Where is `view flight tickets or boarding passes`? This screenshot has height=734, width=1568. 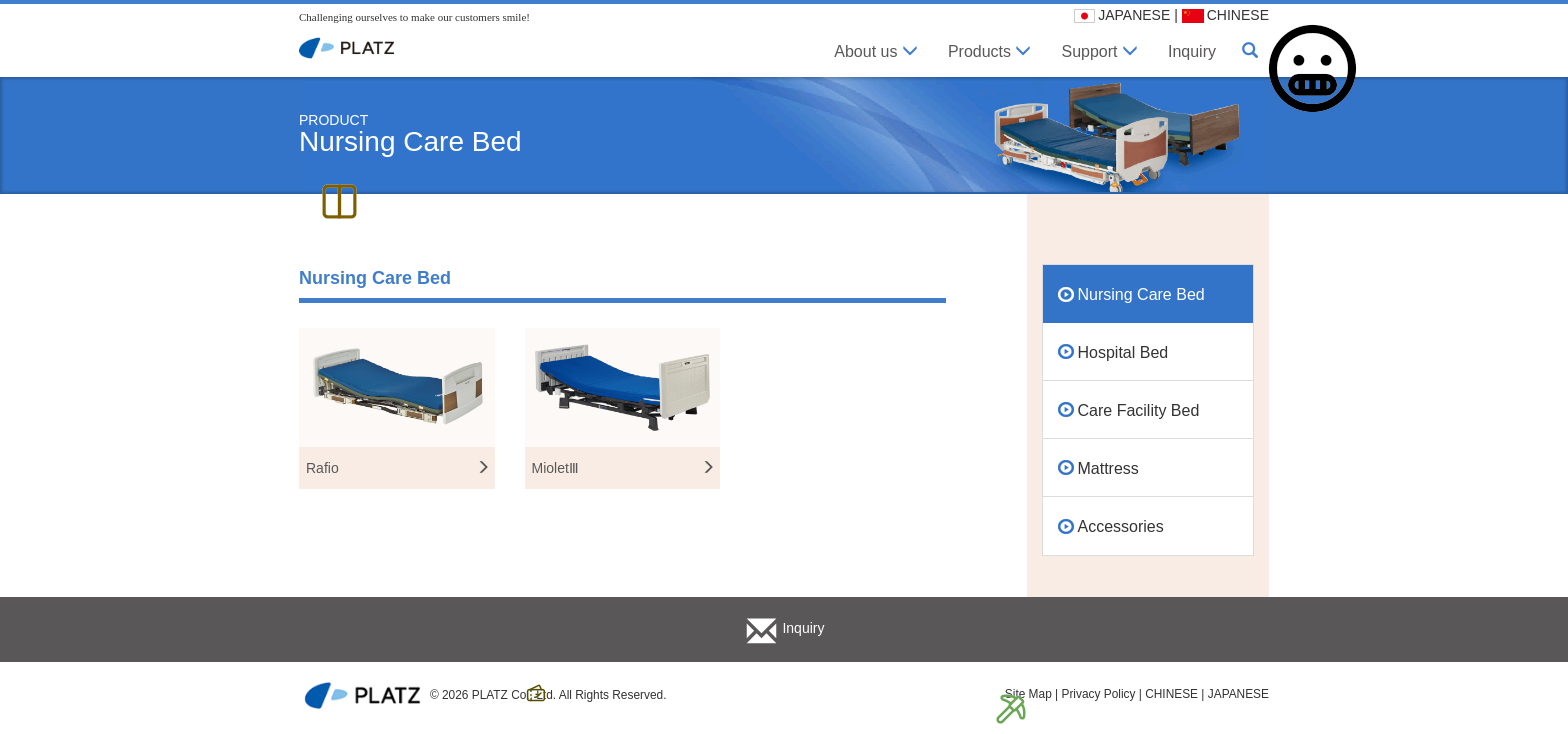
view flight tickets or boarding passes is located at coordinates (536, 693).